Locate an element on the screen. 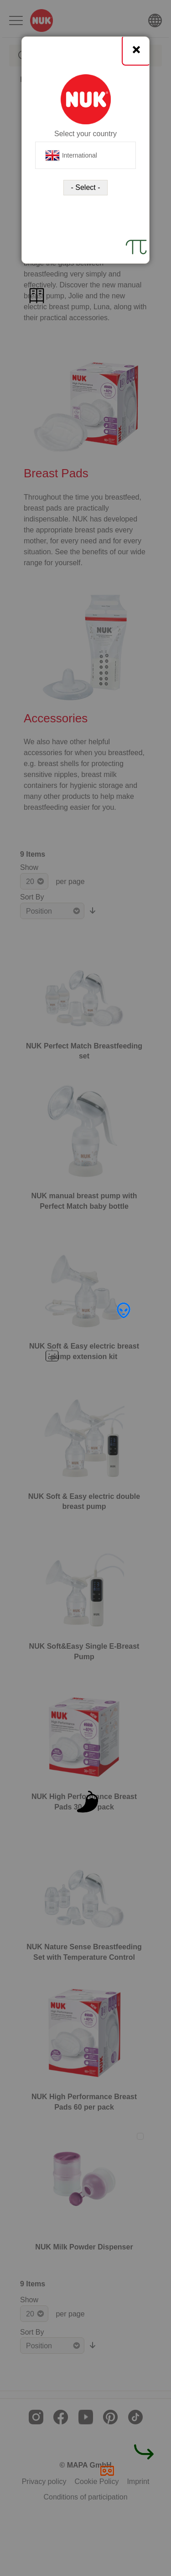 Image resolution: width=171 pixels, height=2576 pixels. launch google cardboard VR experience is located at coordinates (107, 2471).